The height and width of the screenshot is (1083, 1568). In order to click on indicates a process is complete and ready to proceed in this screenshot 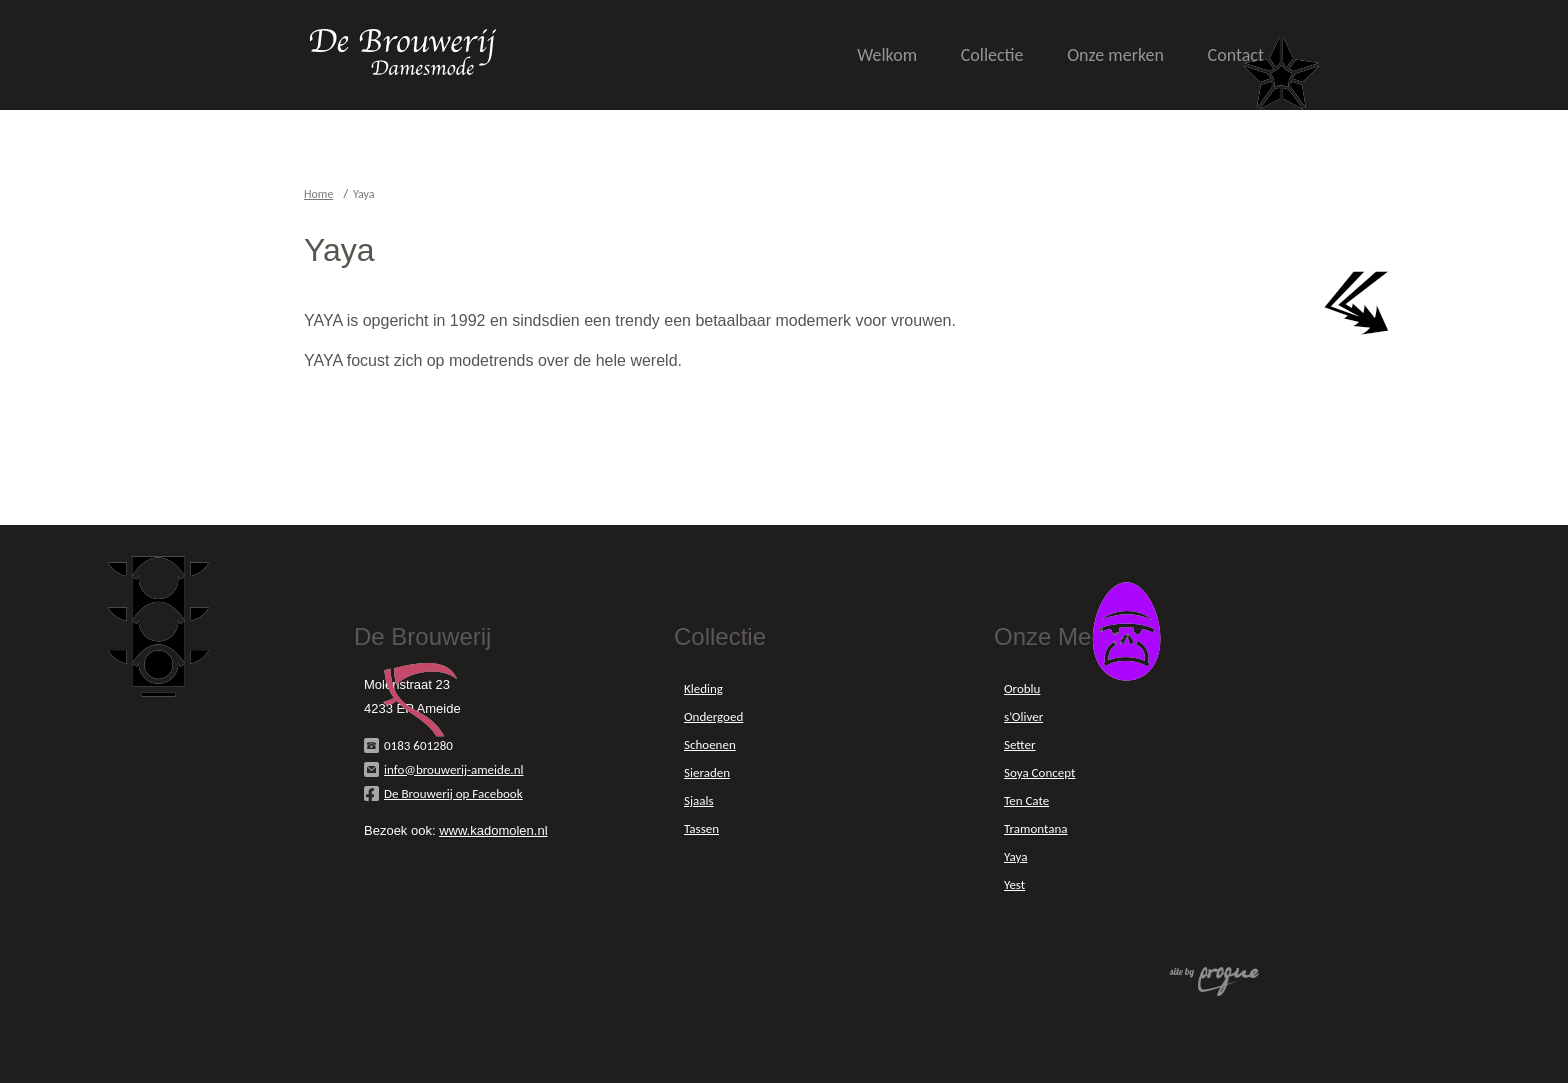, I will do `click(158, 626)`.